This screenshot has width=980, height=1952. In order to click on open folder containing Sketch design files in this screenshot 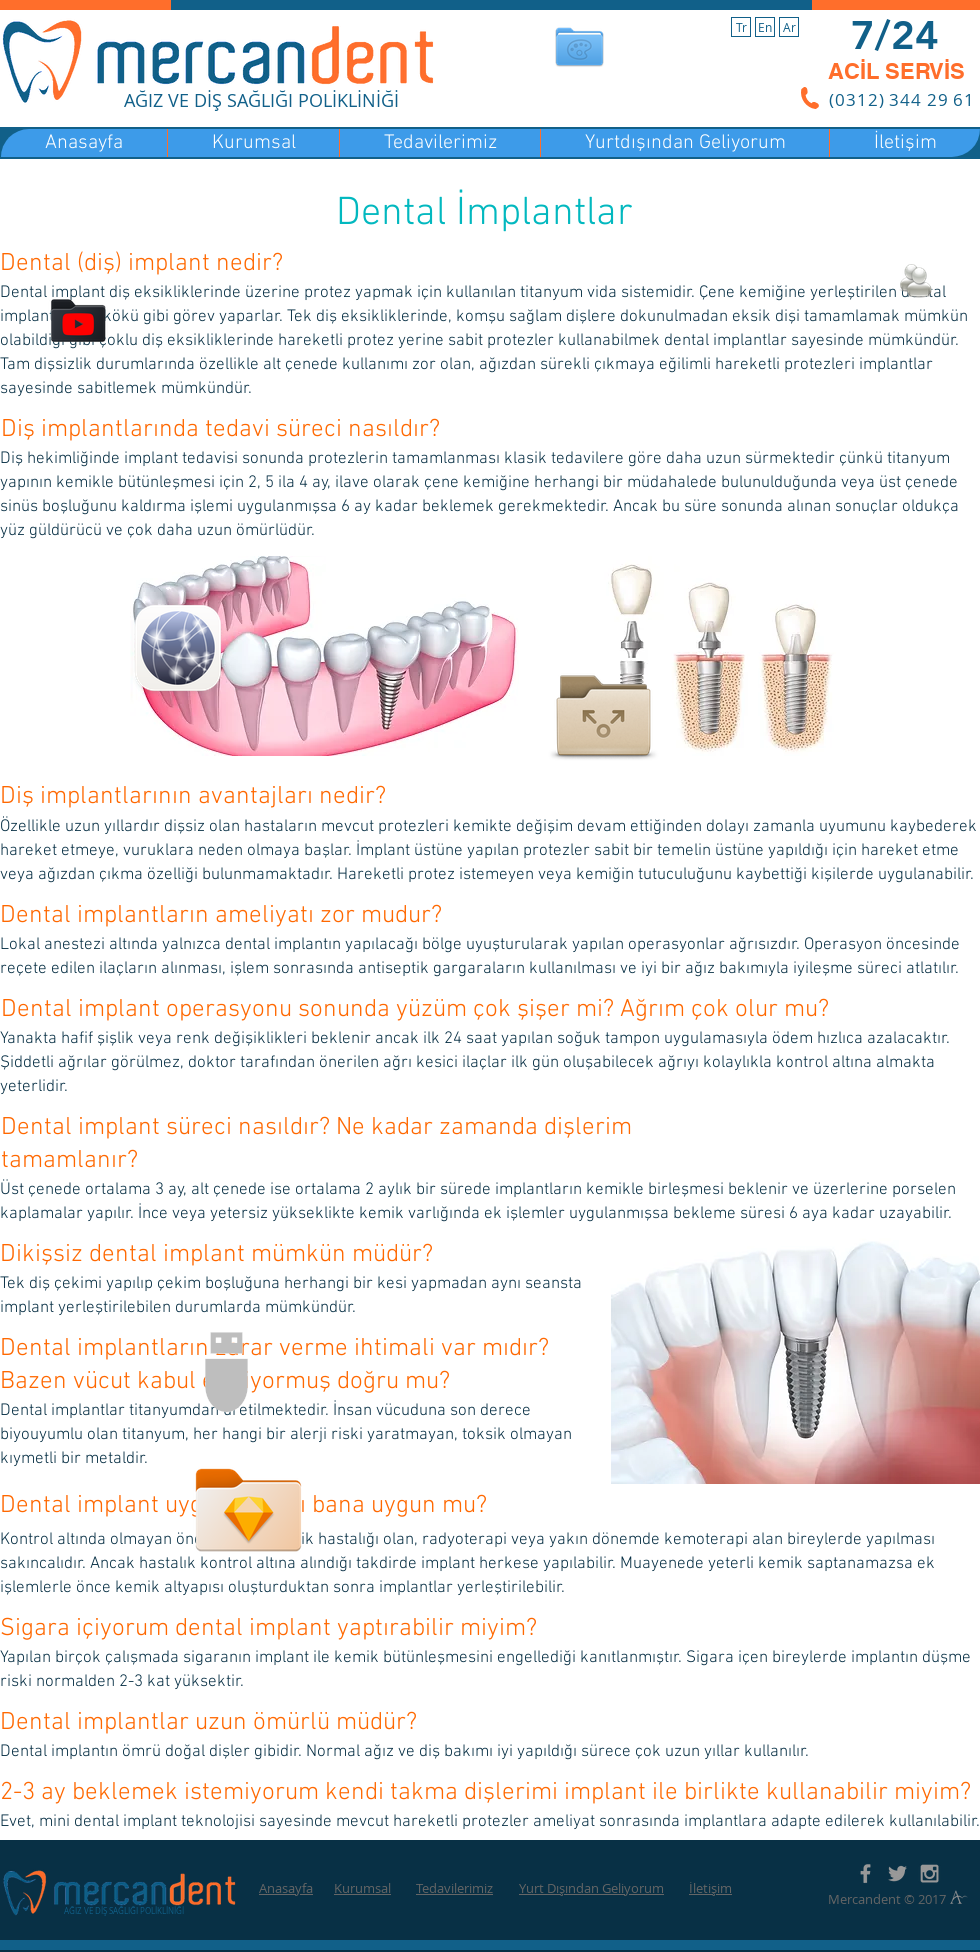, I will do `click(248, 1513)`.